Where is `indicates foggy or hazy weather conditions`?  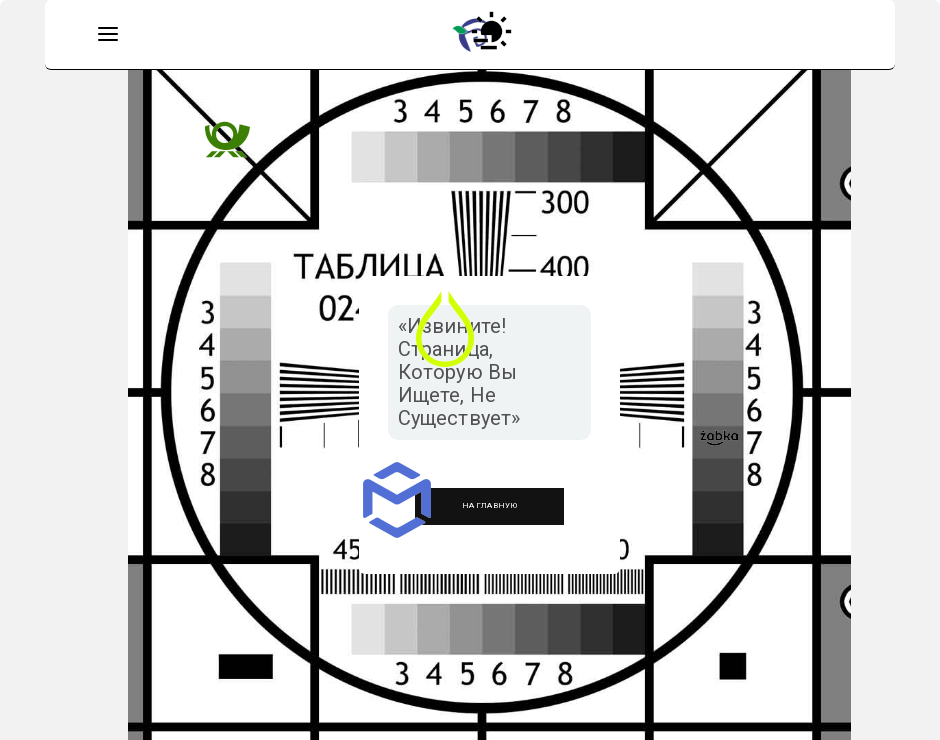
indicates foggy or hazy weather conditions is located at coordinates (491, 31).